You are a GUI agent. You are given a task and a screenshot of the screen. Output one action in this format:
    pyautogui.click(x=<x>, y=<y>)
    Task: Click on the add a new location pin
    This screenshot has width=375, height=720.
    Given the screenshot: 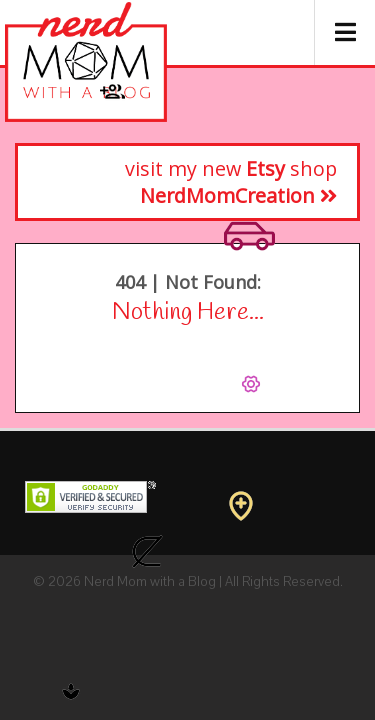 What is the action you would take?
    pyautogui.click(x=241, y=506)
    